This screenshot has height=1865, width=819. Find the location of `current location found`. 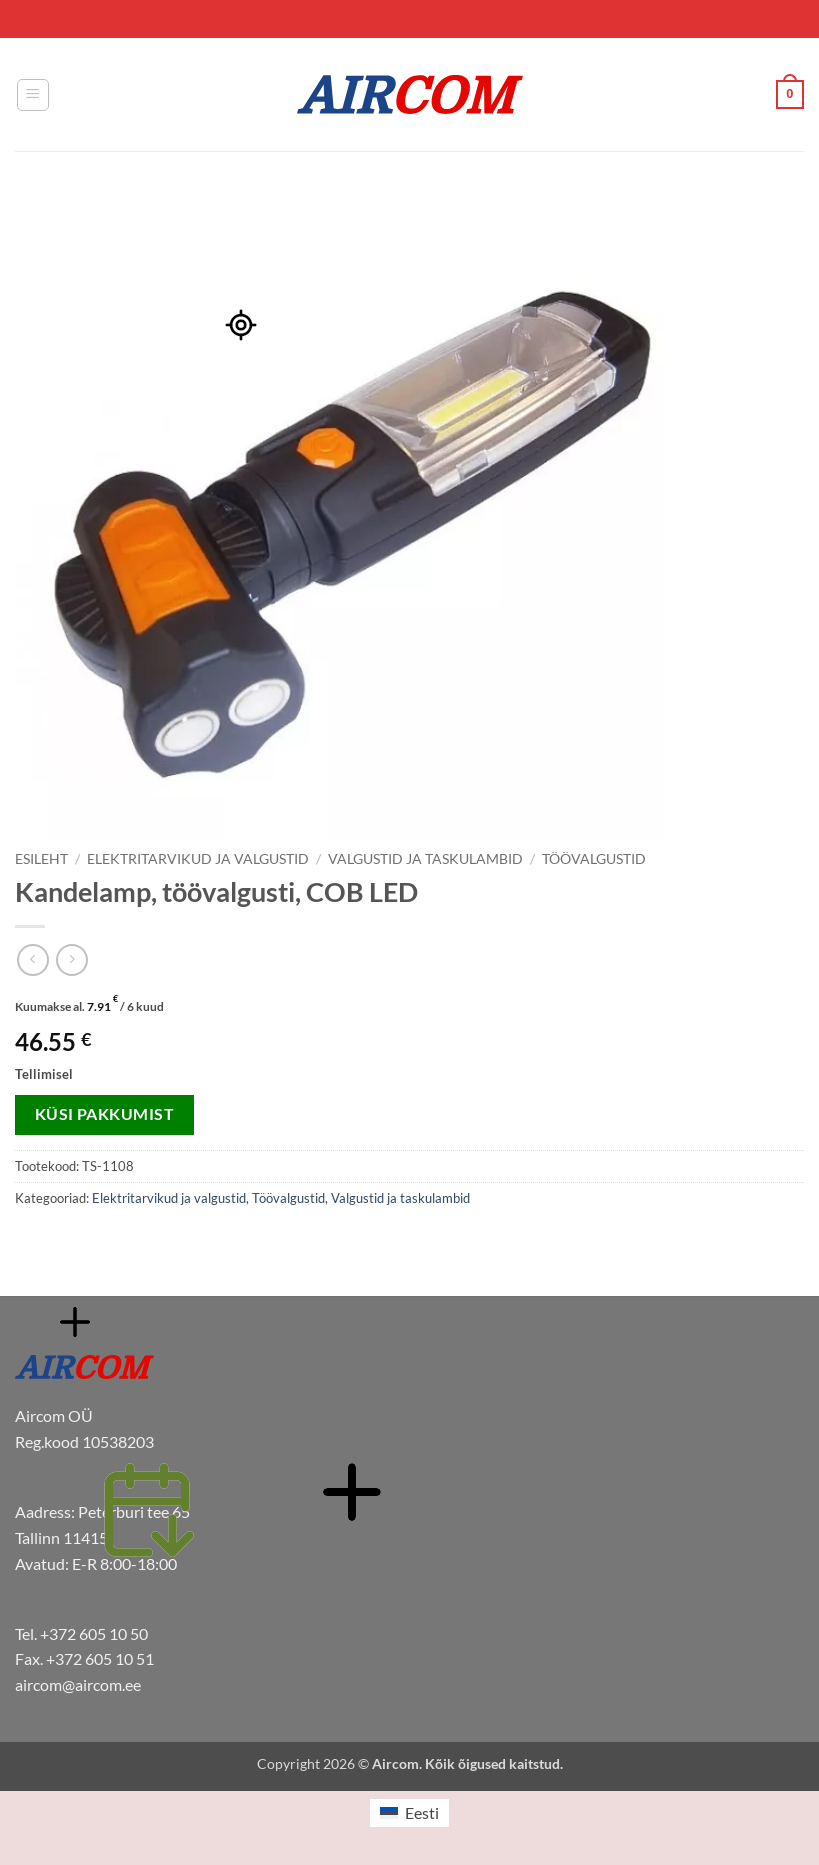

current location found is located at coordinates (241, 325).